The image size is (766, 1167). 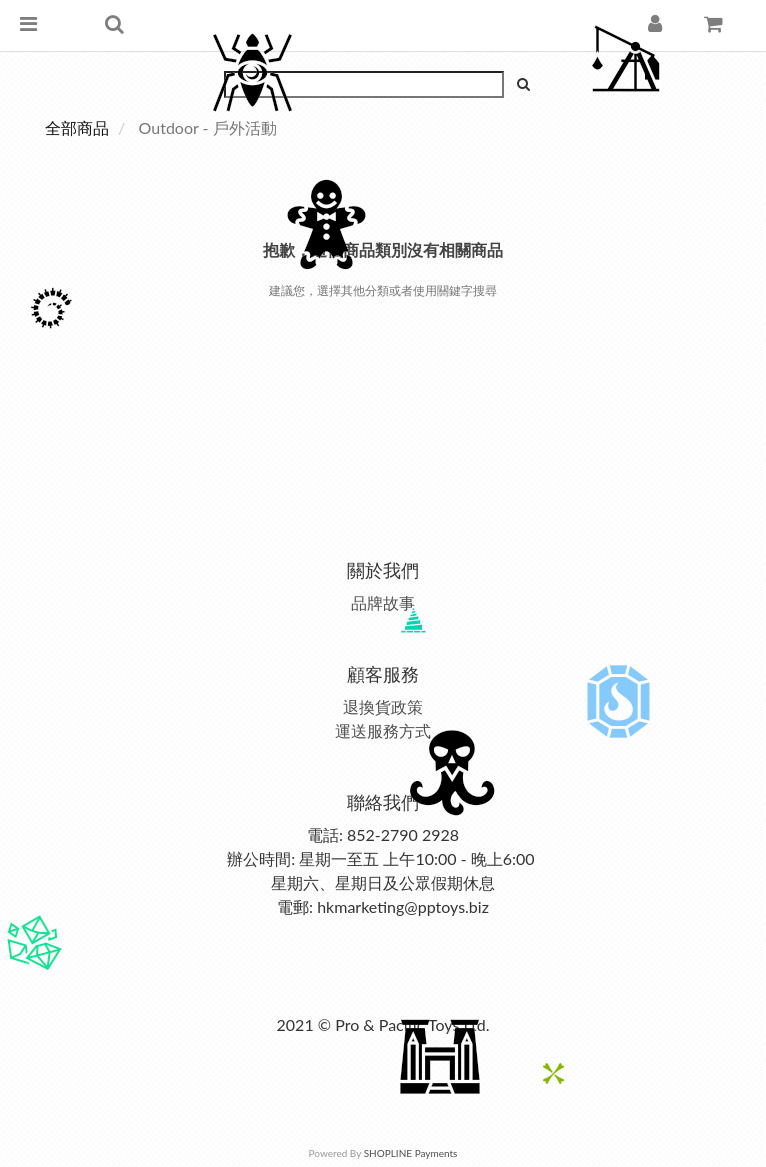 What do you see at coordinates (452, 773) in the screenshot?
I see `select cthulhu or eldritch horror faction` at bounding box center [452, 773].